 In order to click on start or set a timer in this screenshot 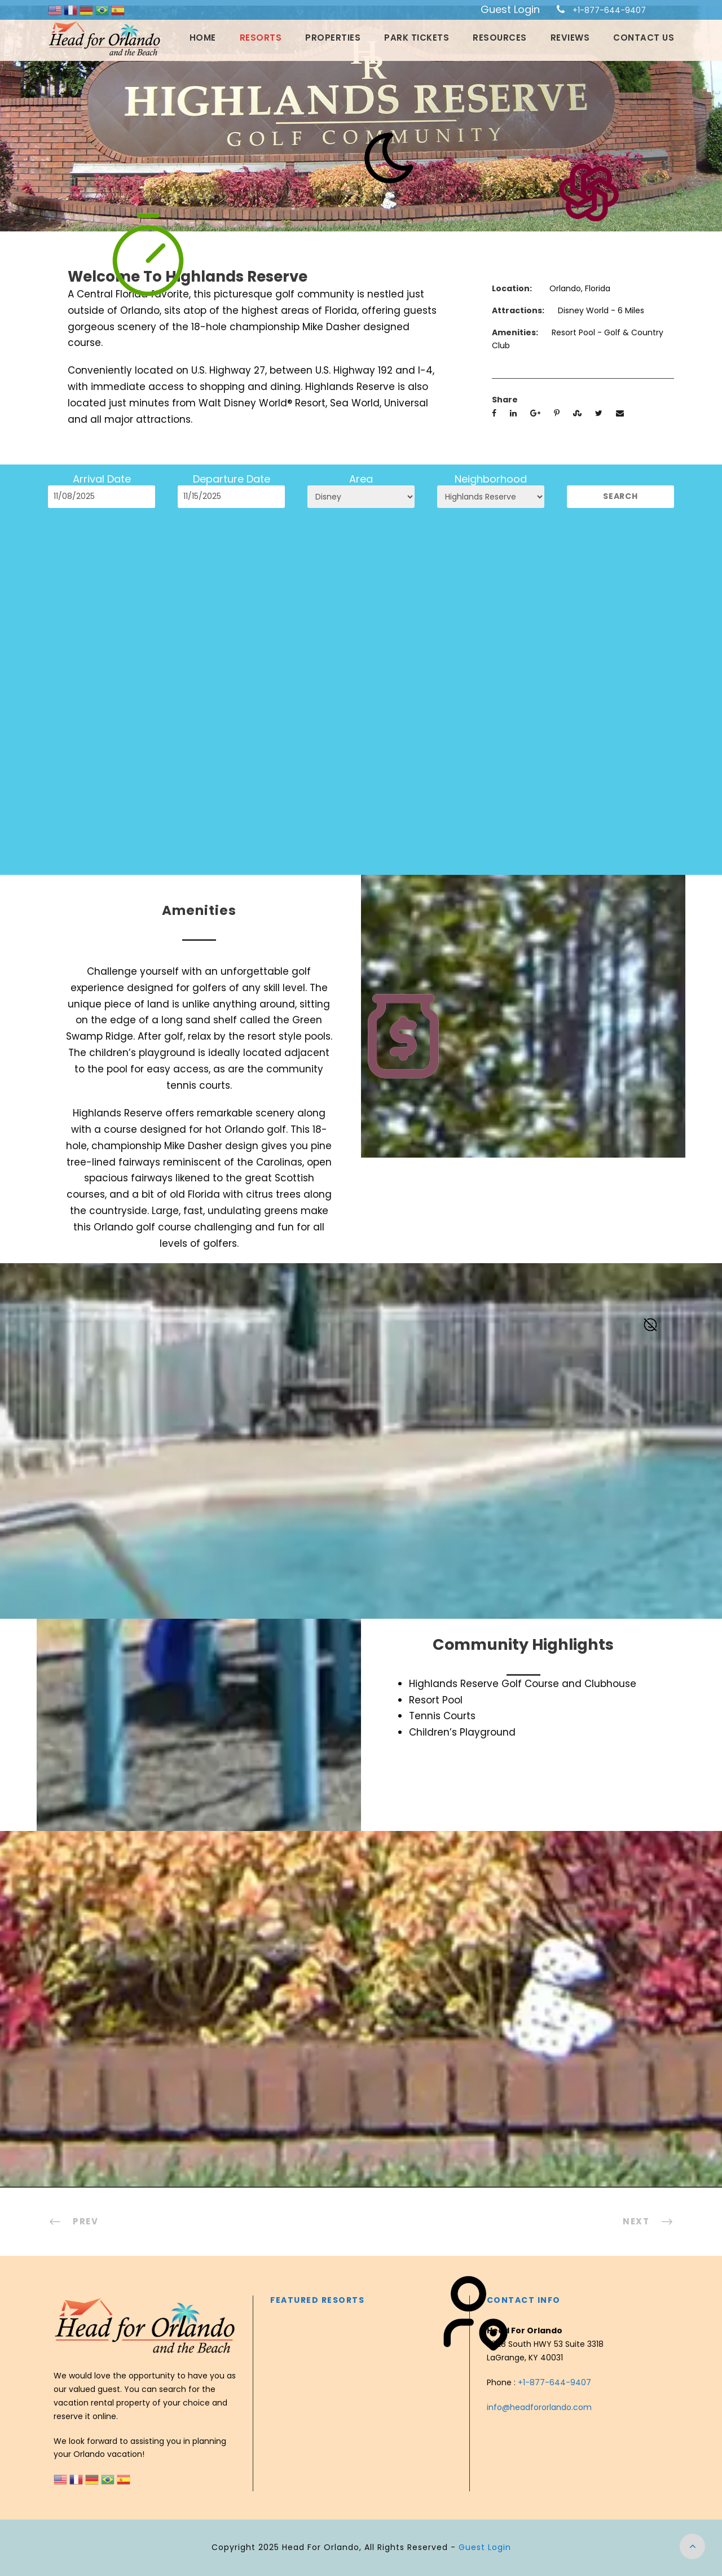, I will do `click(148, 257)`.